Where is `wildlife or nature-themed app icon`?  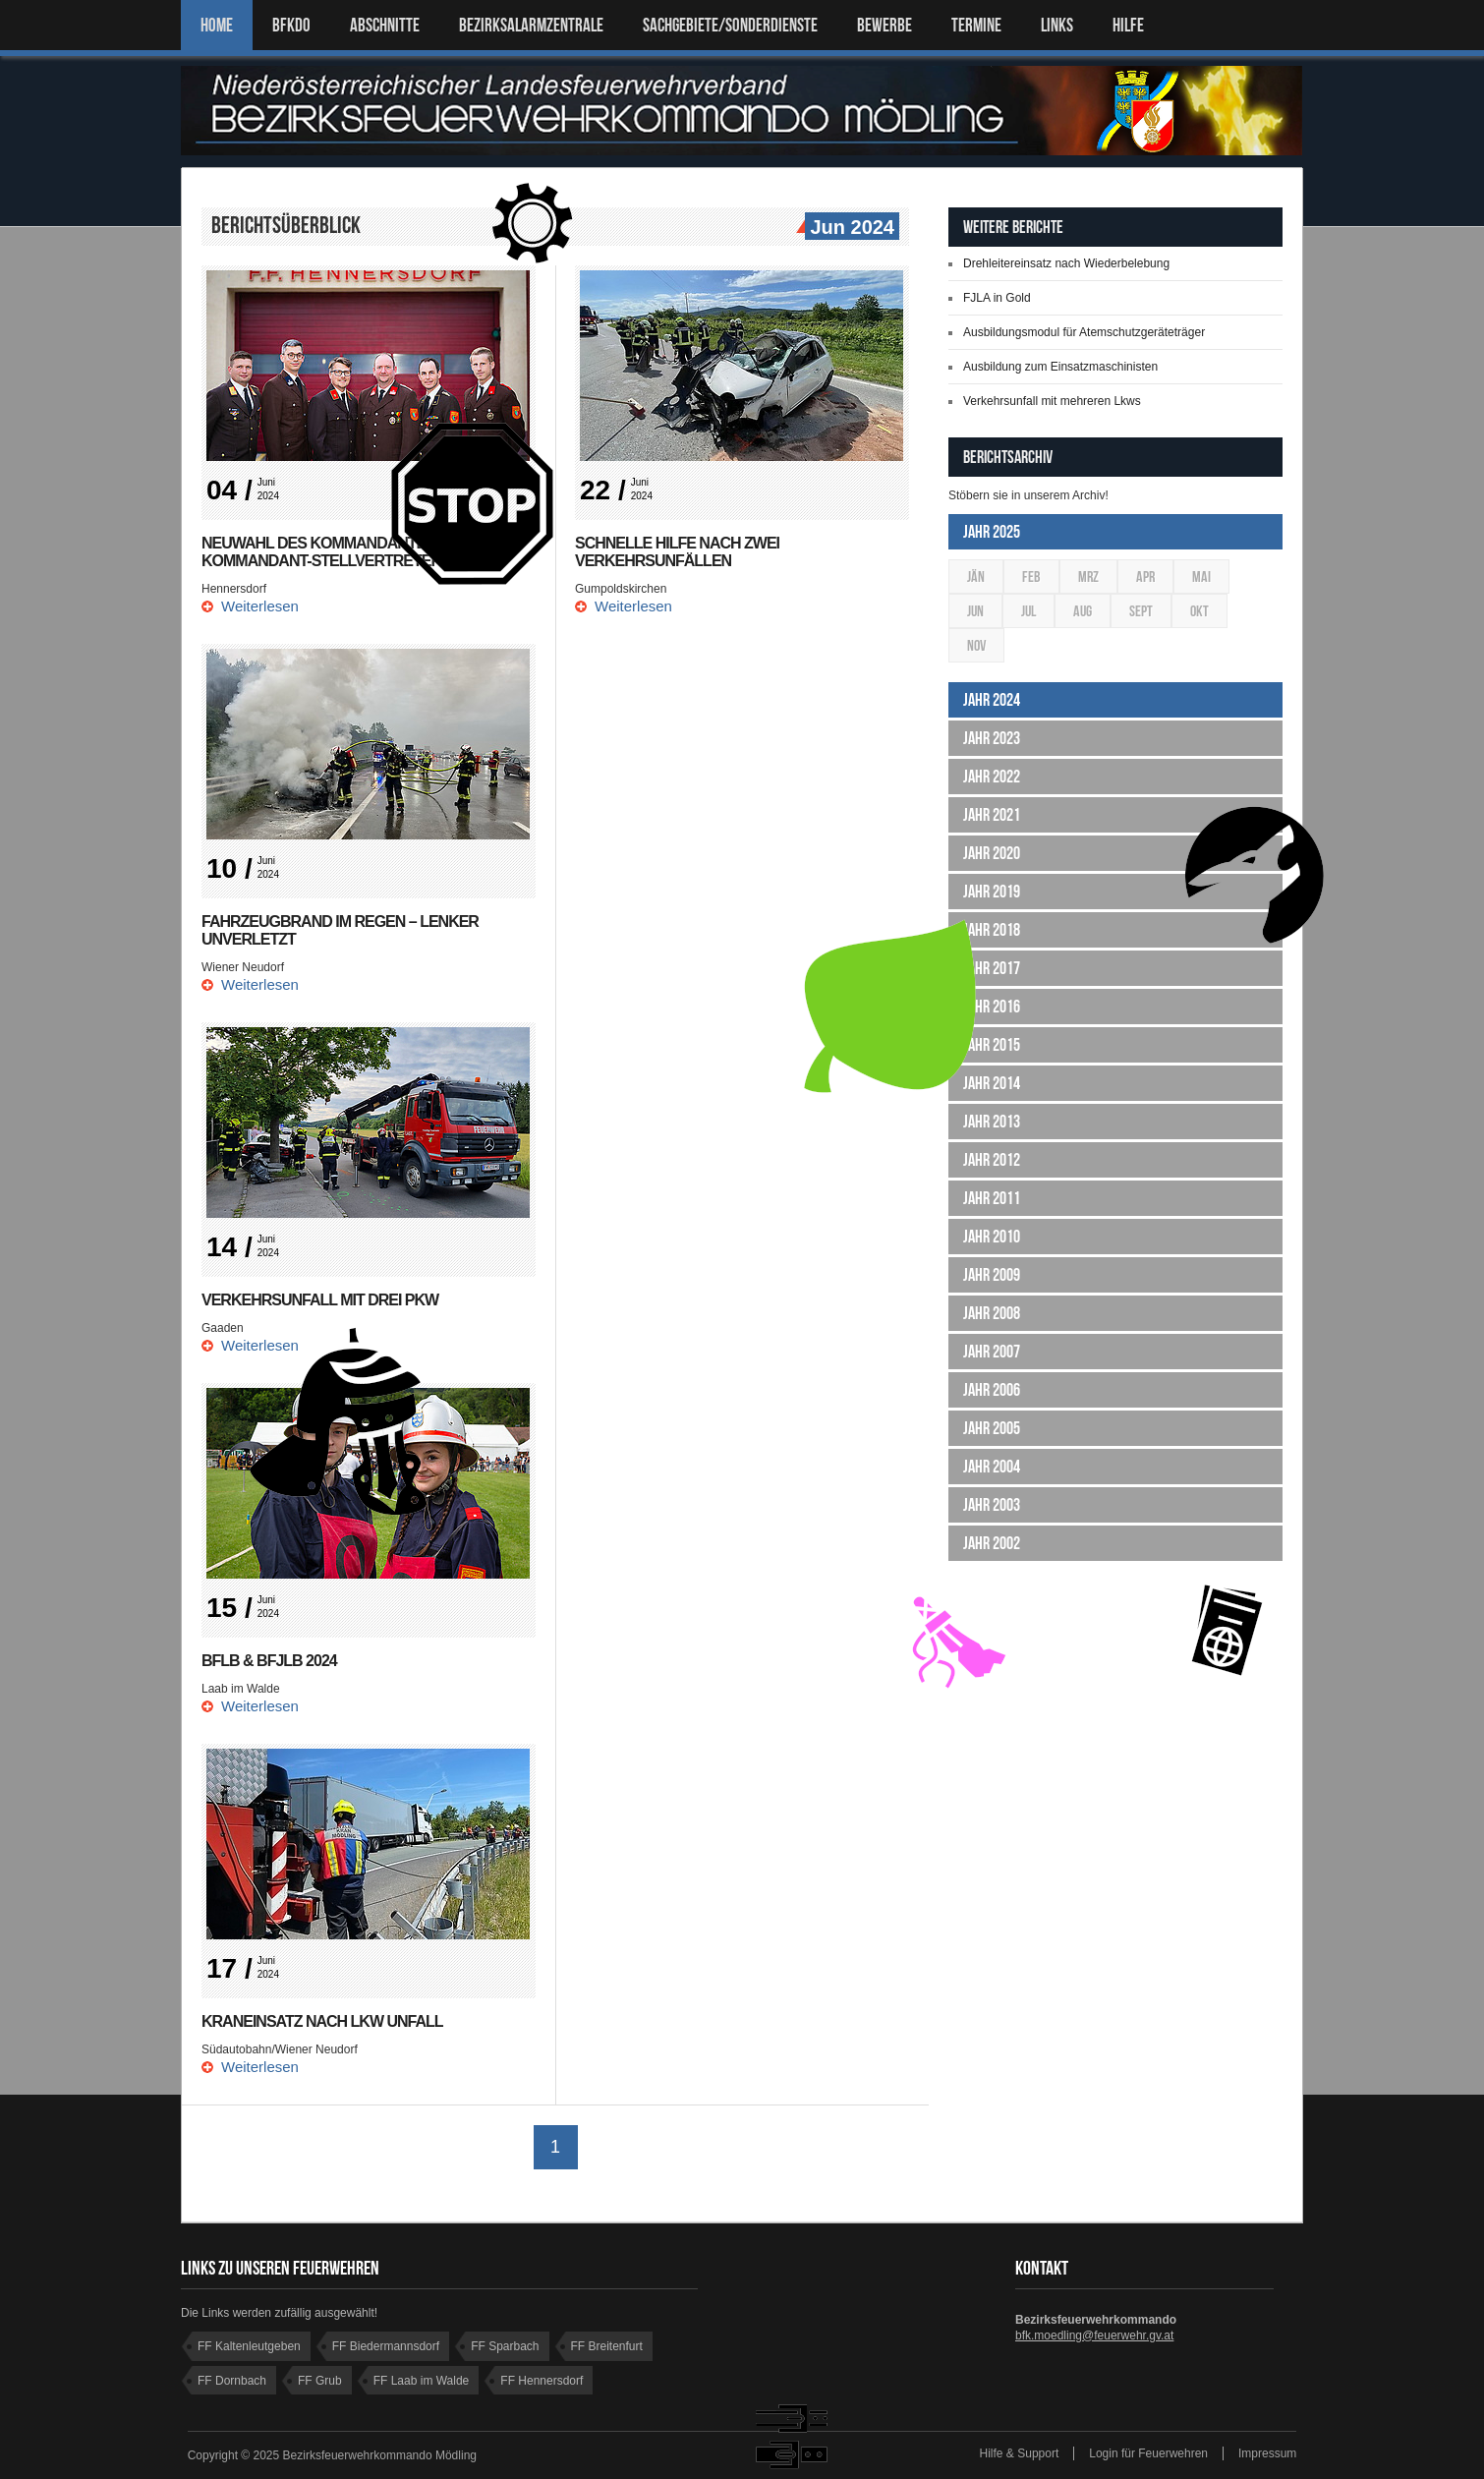
wildlife or nature-themed app icon is located at coordinates (1254, 877).